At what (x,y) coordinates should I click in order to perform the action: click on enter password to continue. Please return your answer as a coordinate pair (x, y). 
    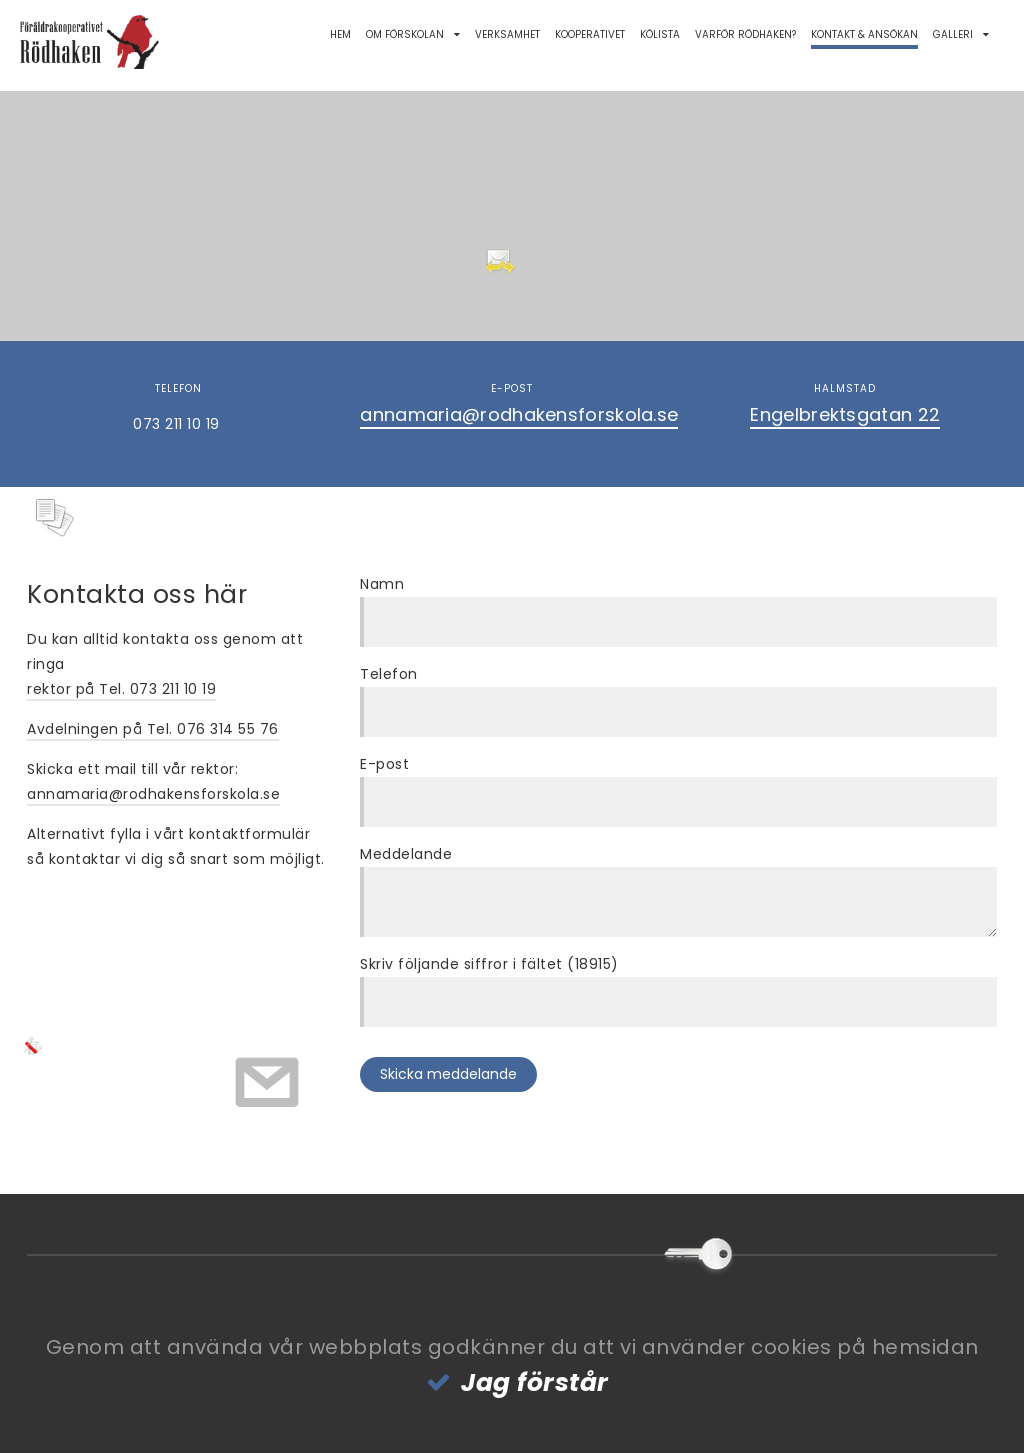
    Looking at the image, I should click on (699, 1255).